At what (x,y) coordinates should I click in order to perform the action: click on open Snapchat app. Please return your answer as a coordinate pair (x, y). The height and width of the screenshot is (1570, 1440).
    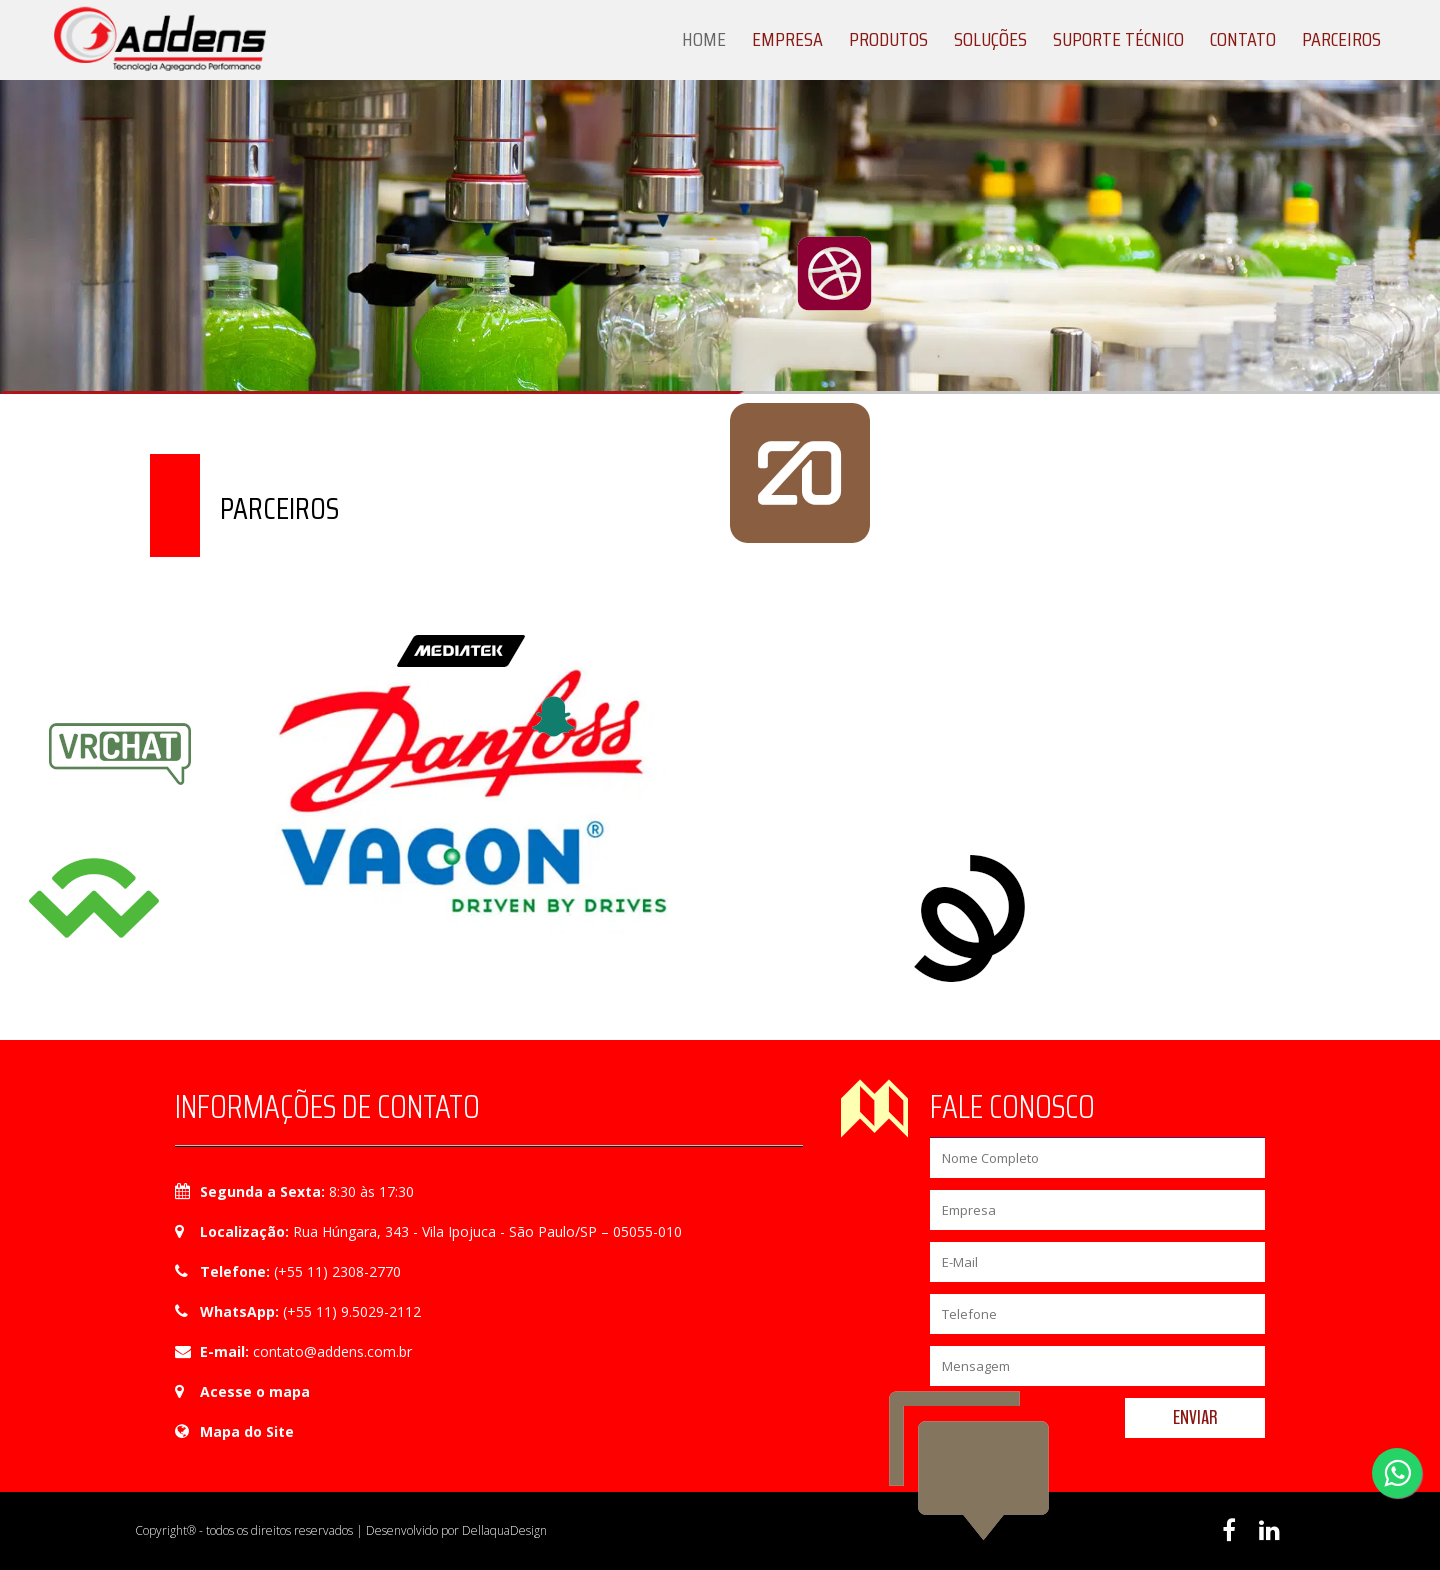
    Looking at the image, I should click on (553, 716).